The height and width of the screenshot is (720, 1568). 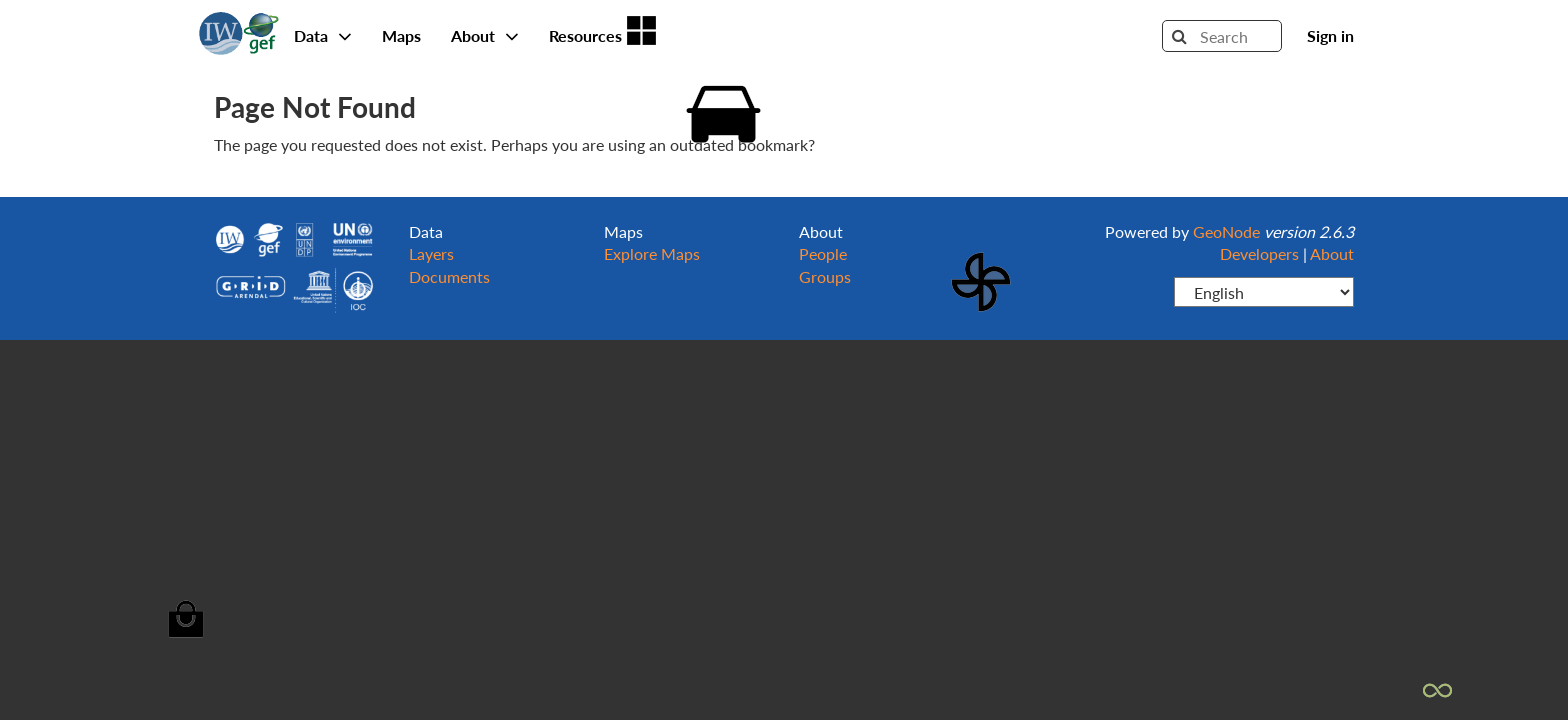 What do you see at coordinates (186, 619) in the screenshot?
I see `view your shopping bag` at bounding box center [186, 619].